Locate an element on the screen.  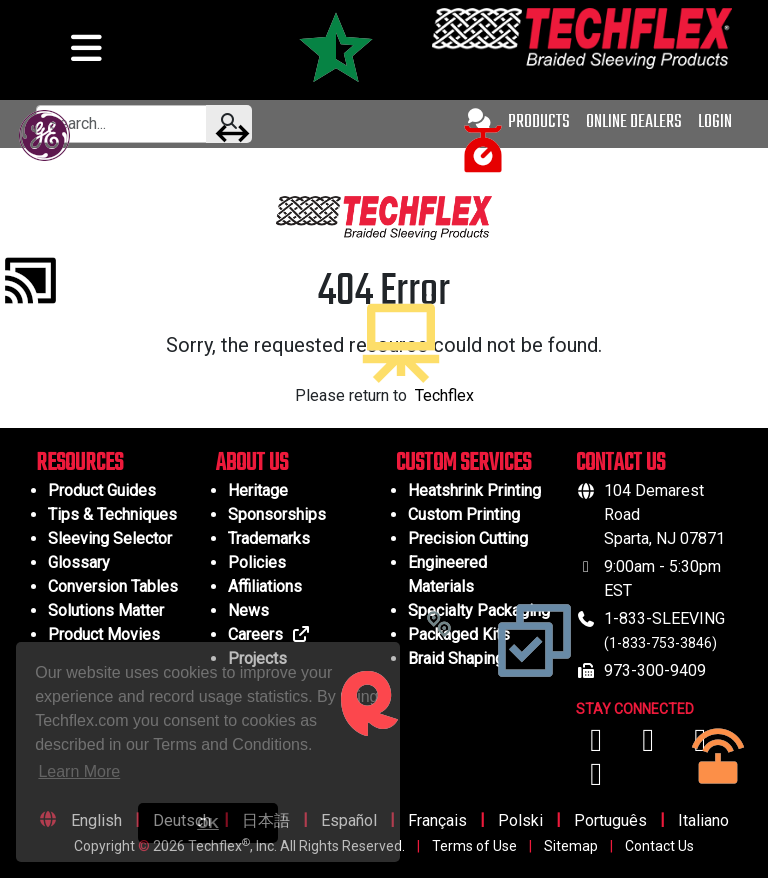
cast your screen to a nearby device is located at coordinates (30, 280).